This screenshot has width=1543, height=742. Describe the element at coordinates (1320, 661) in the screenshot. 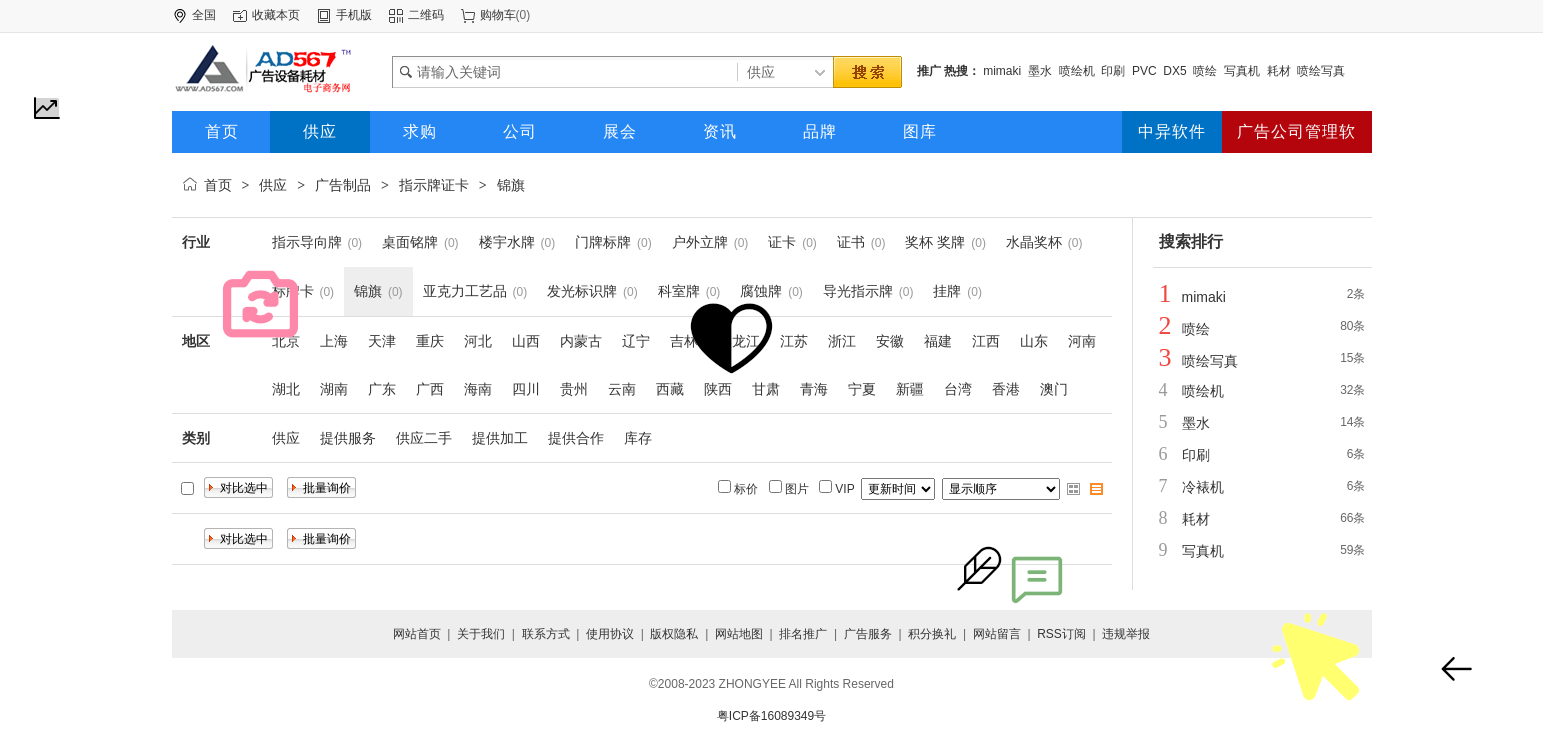

I see `click or tap to interact` at that location.